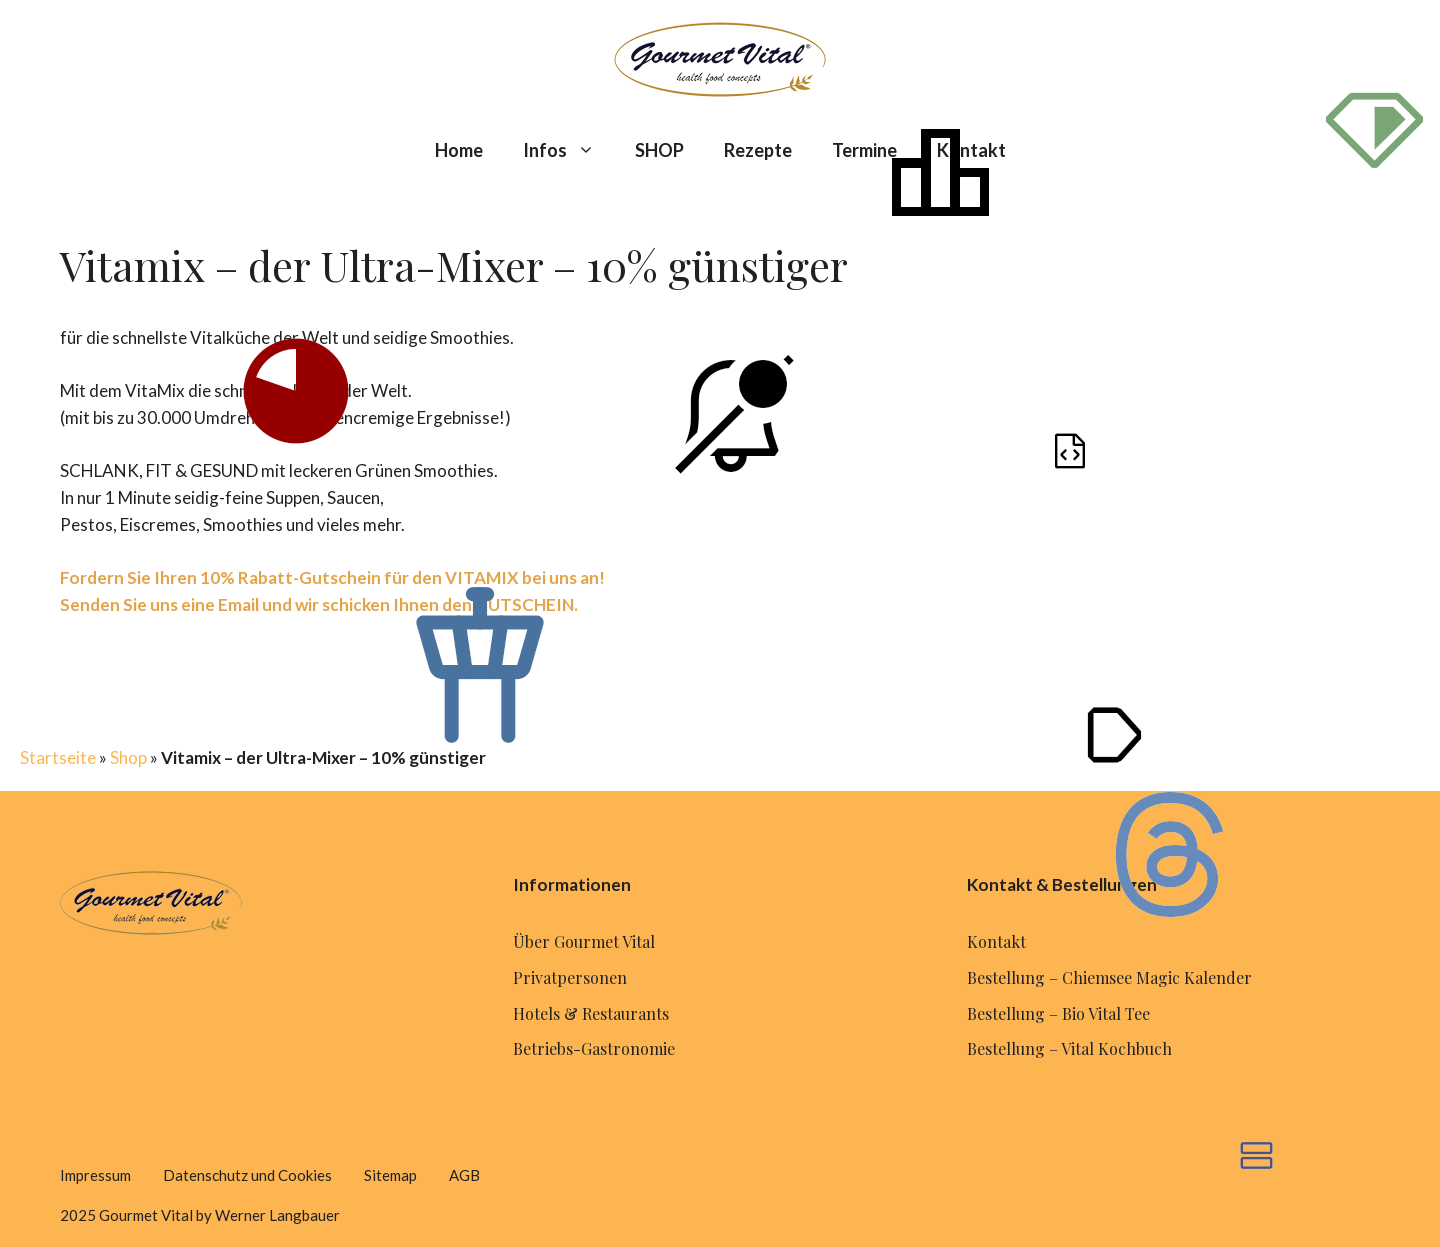 This screenshot has width=1440, height=1247. Describe the element at coordinates (1111, 735) in the screenshot. I see `indicates the current line in debug mode` at that location.